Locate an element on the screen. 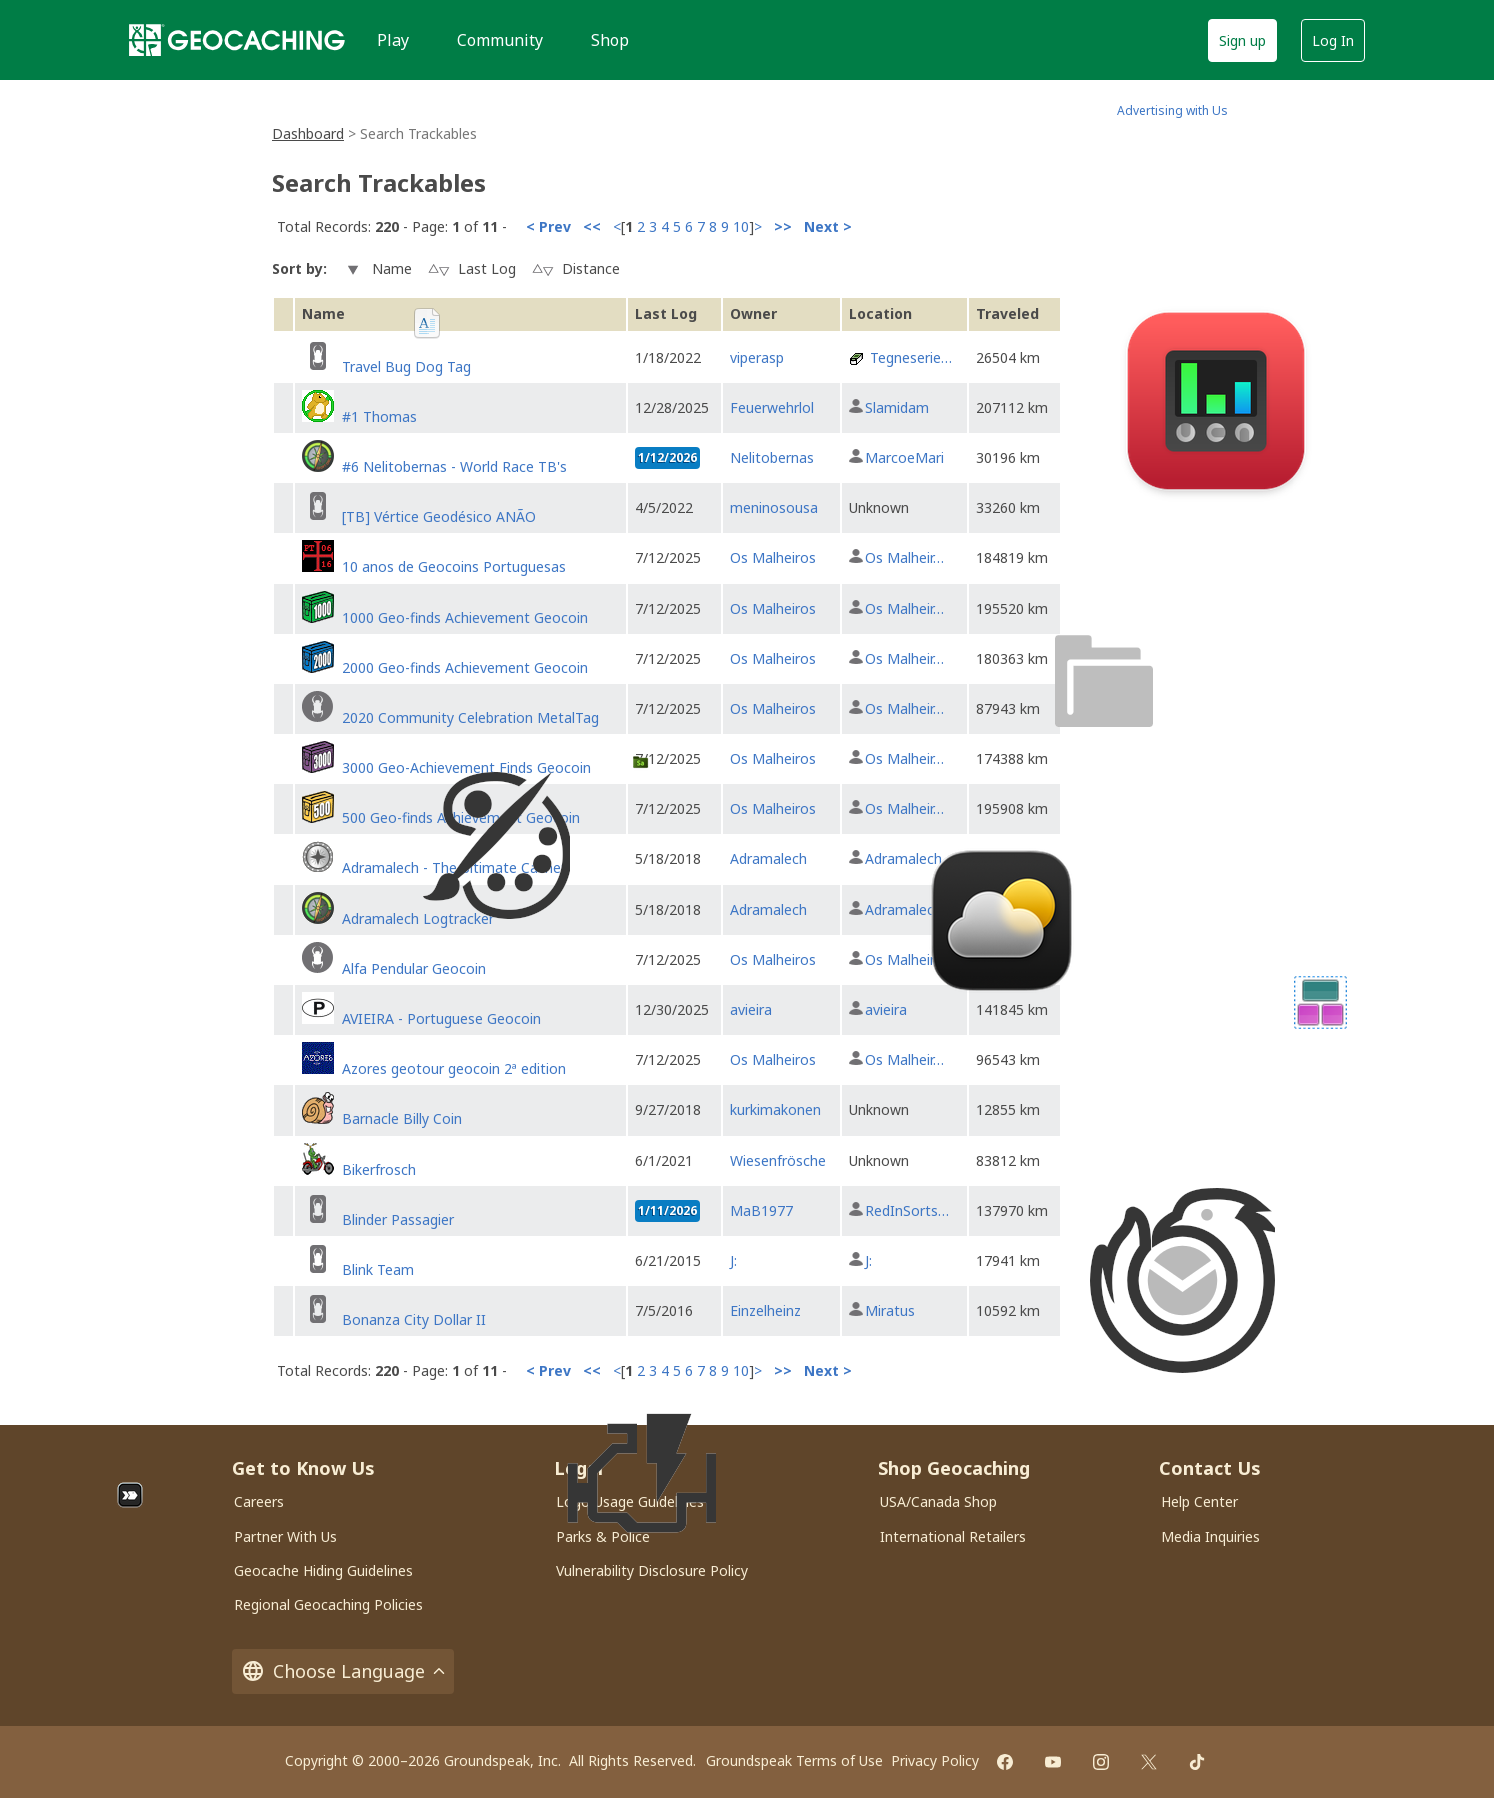  a word processor or text document file is located at coordinates (427, 323).